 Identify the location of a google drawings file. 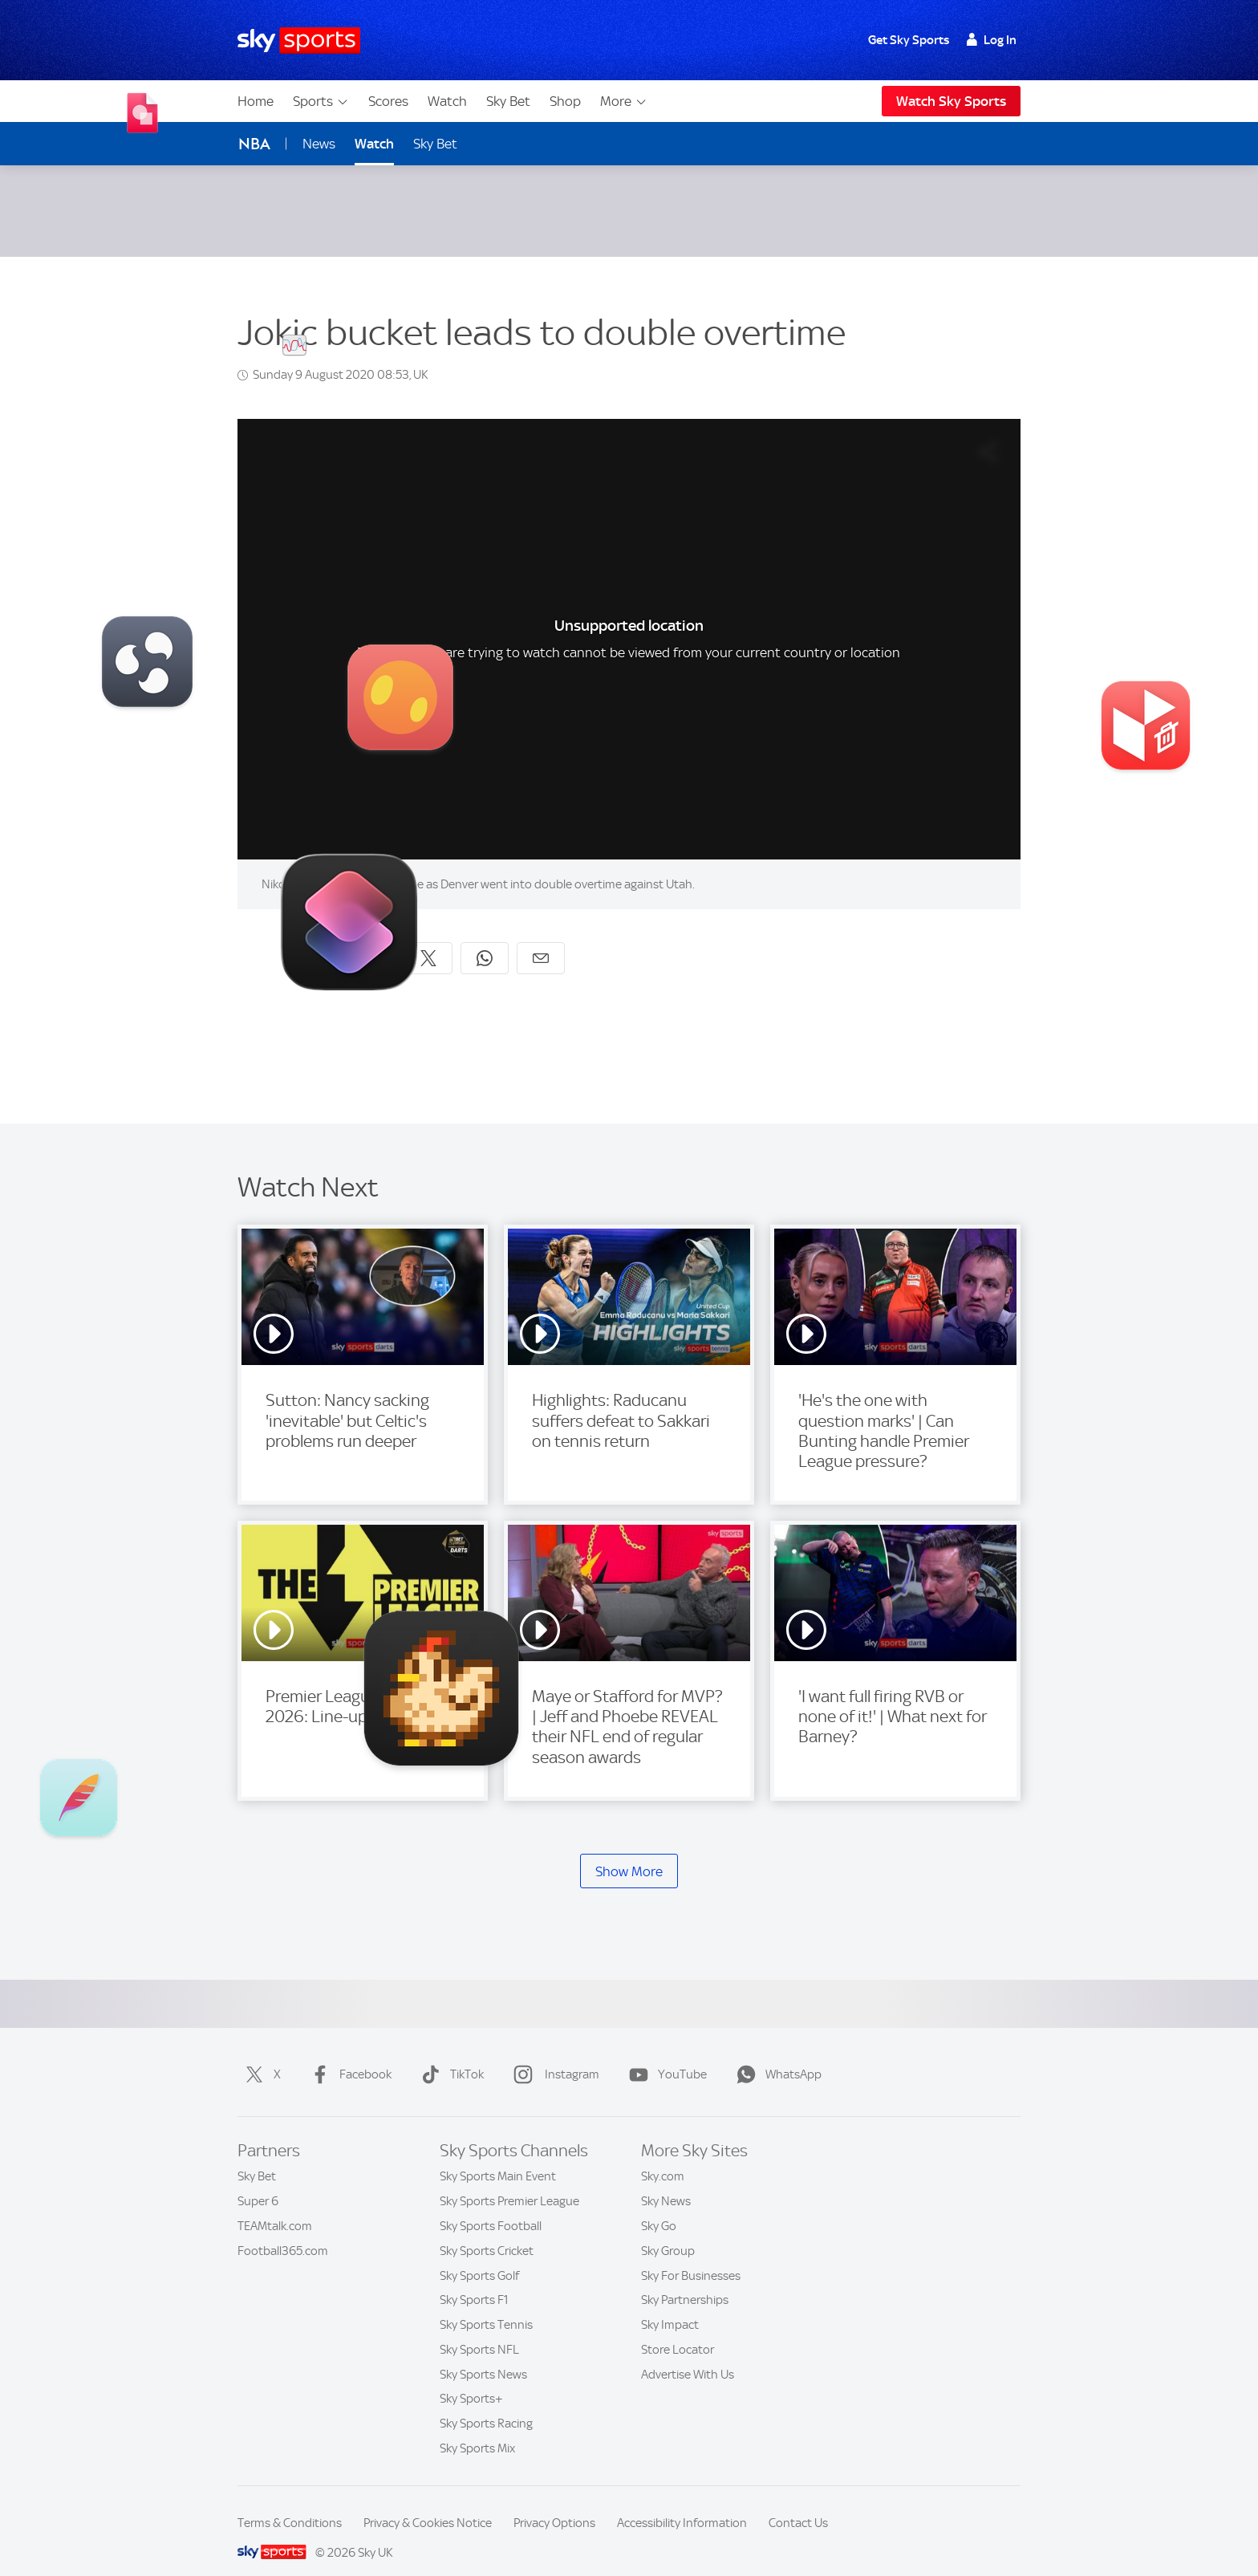
(142, 113).